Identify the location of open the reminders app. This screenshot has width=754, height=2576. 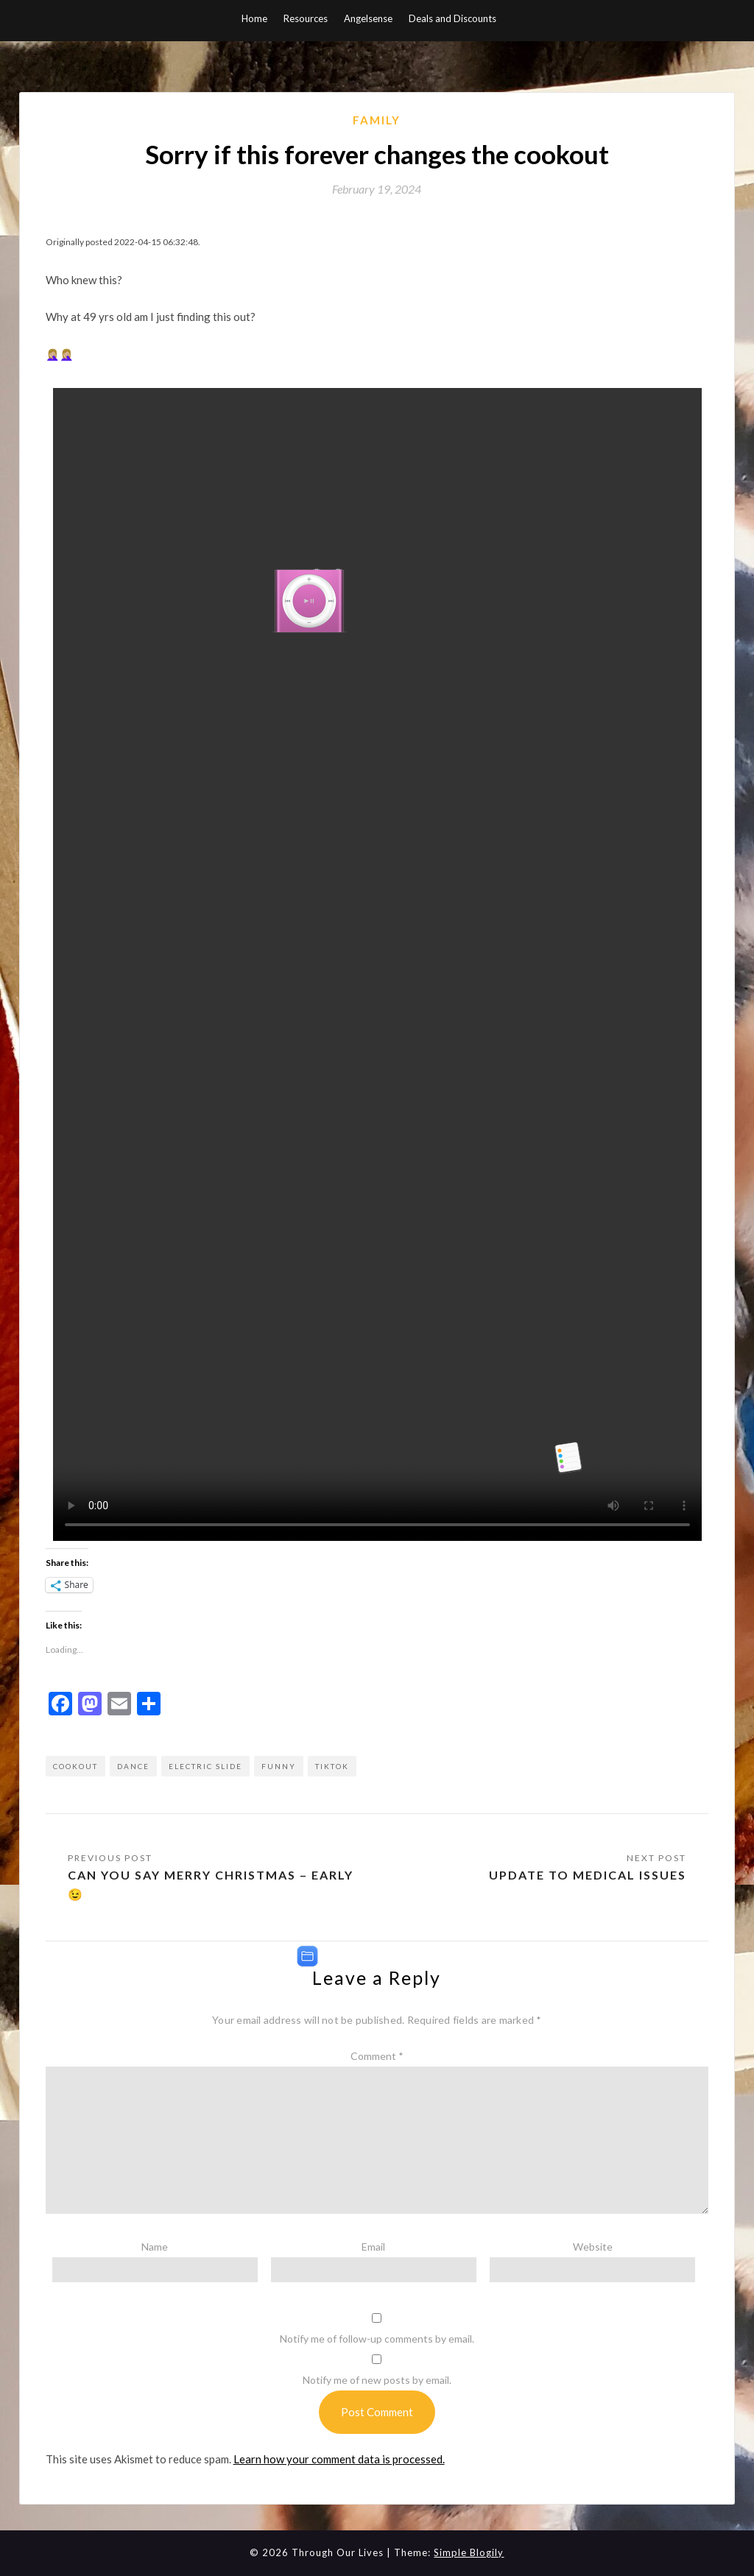
(568, 1458).